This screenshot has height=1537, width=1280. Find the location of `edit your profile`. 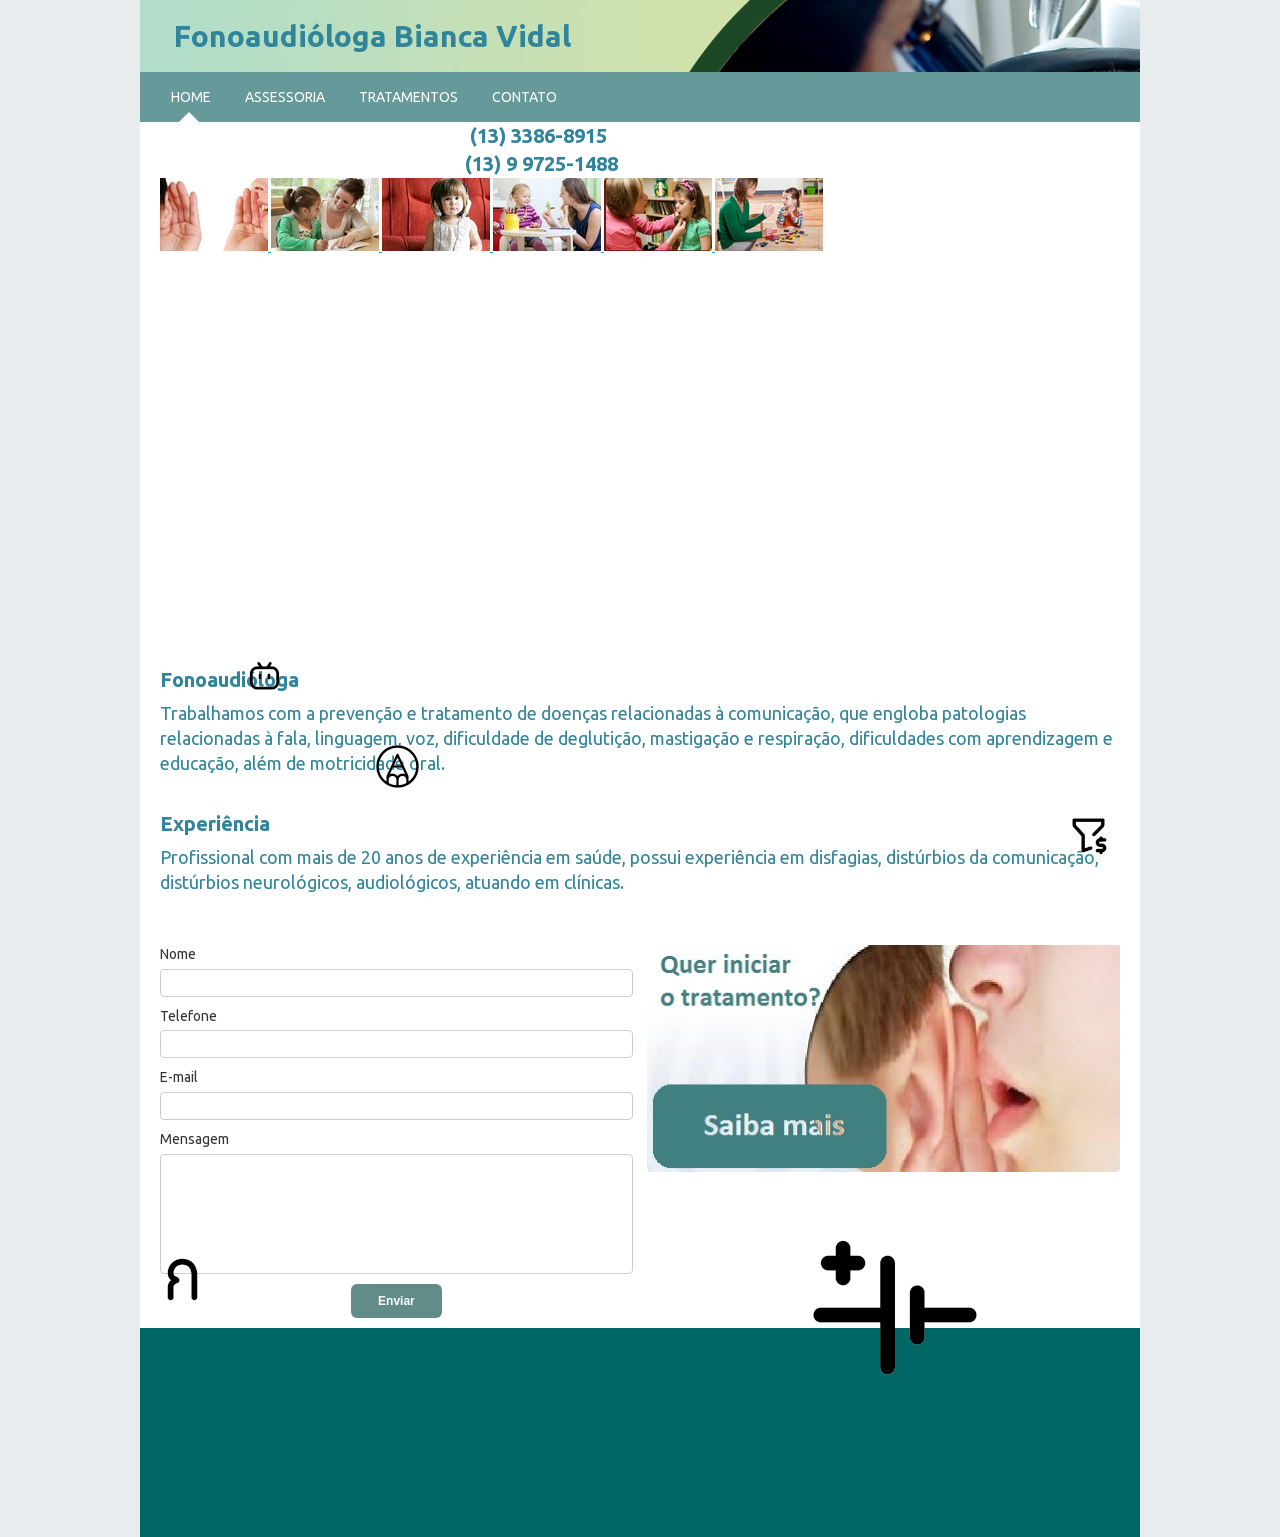

edit your profile is located at coordinates (397, 766).